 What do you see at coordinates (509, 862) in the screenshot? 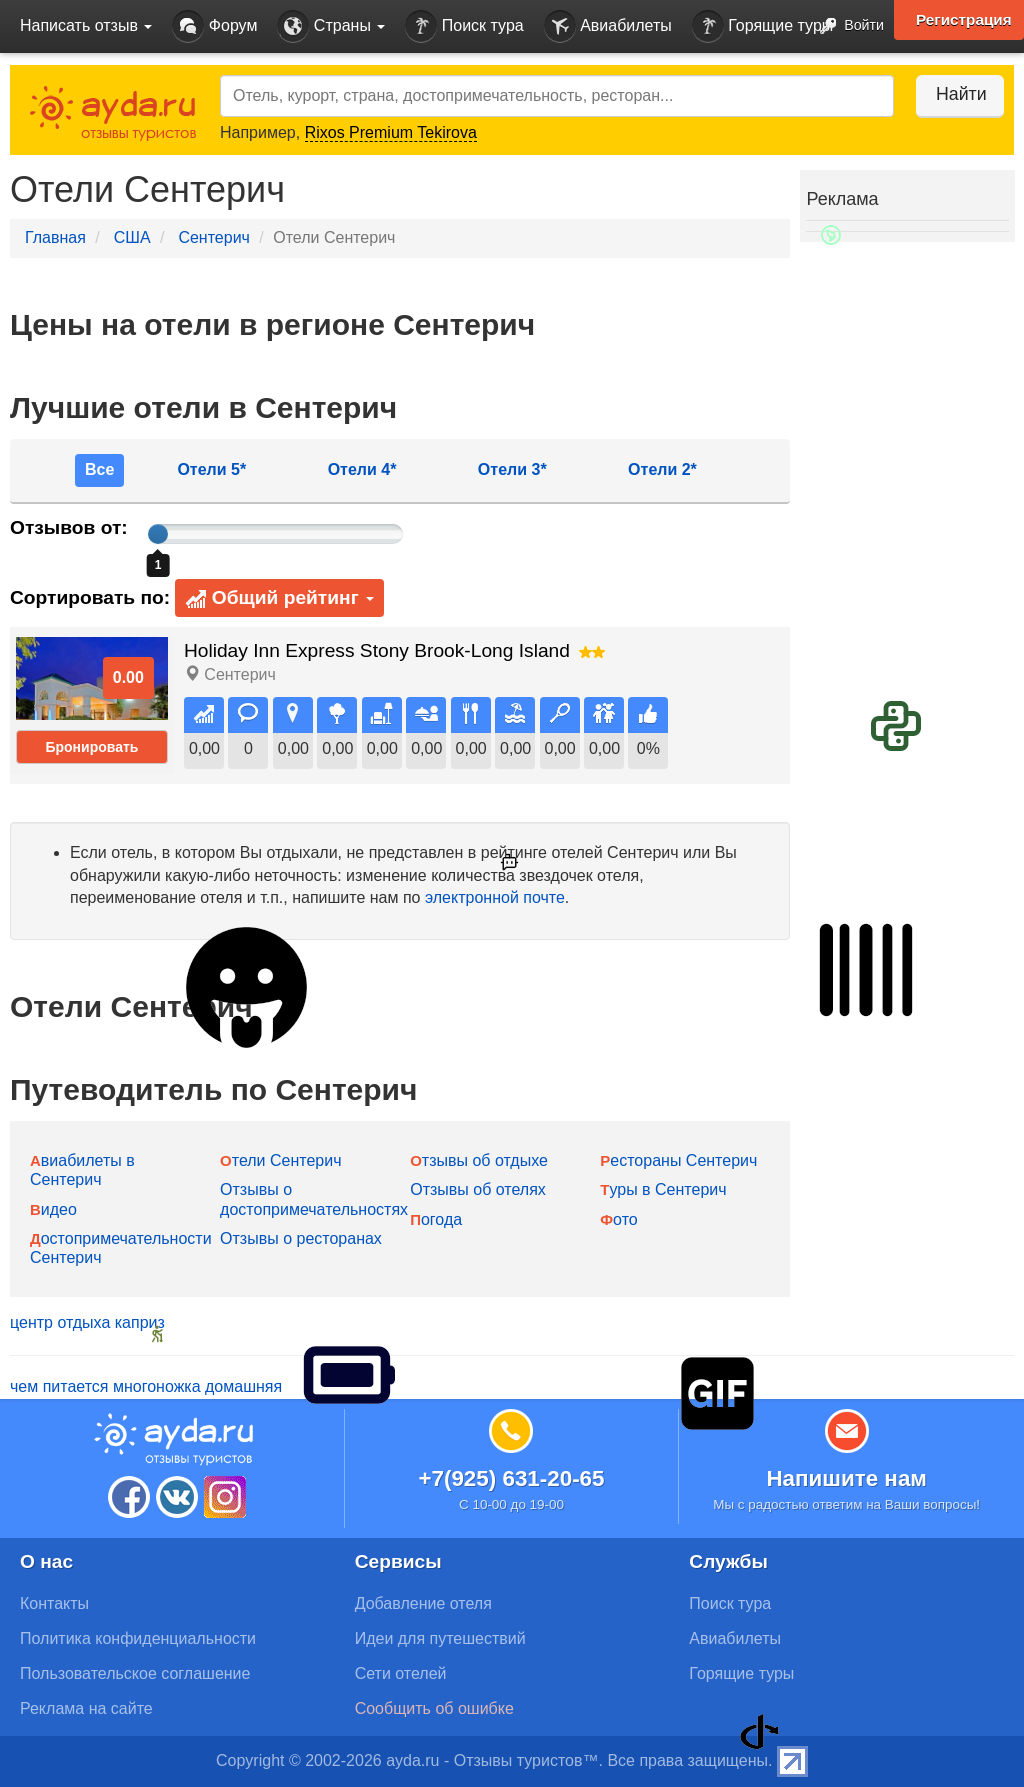
I see `open chat with AI assistant` at bounding box center [509, 862].